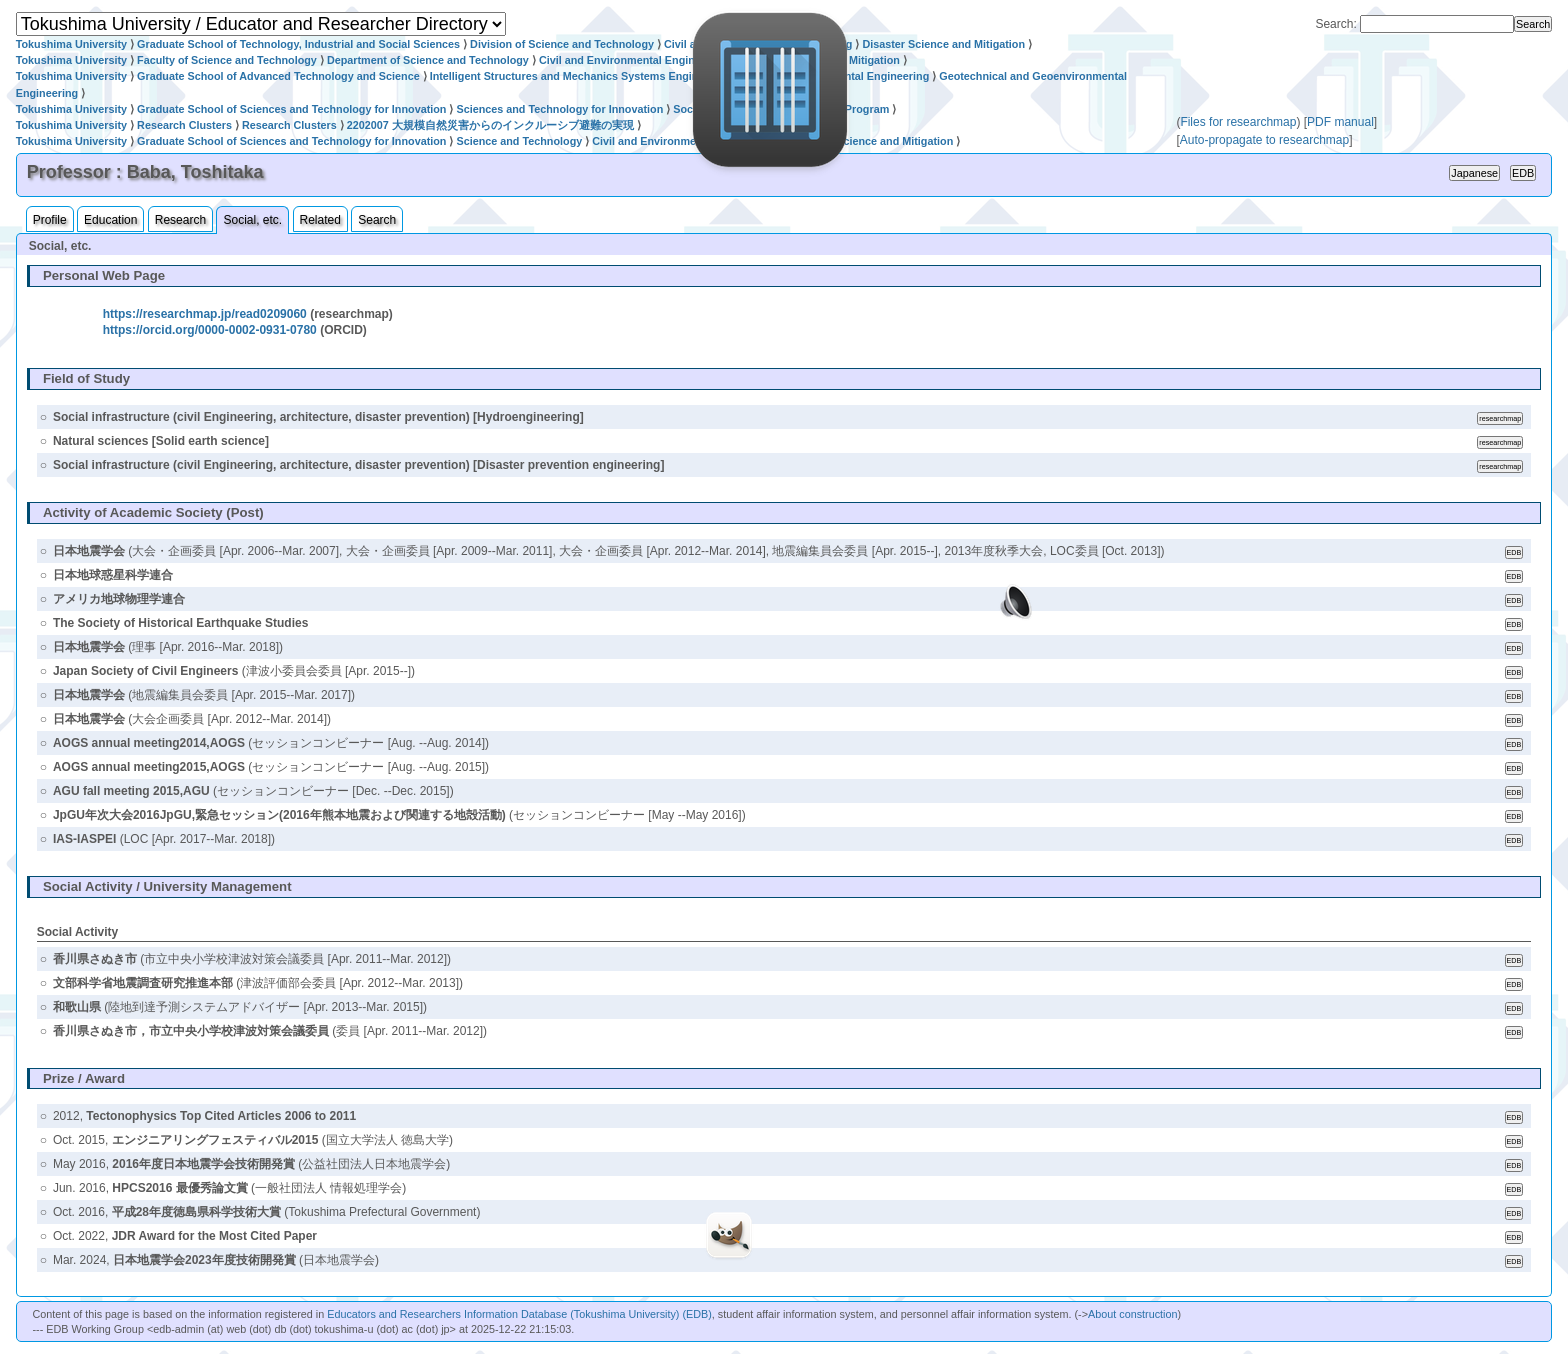  Describe the element at coordinates (1016, 602) in the screenshot. I see `adjust speaker or audio output settings` at that location.